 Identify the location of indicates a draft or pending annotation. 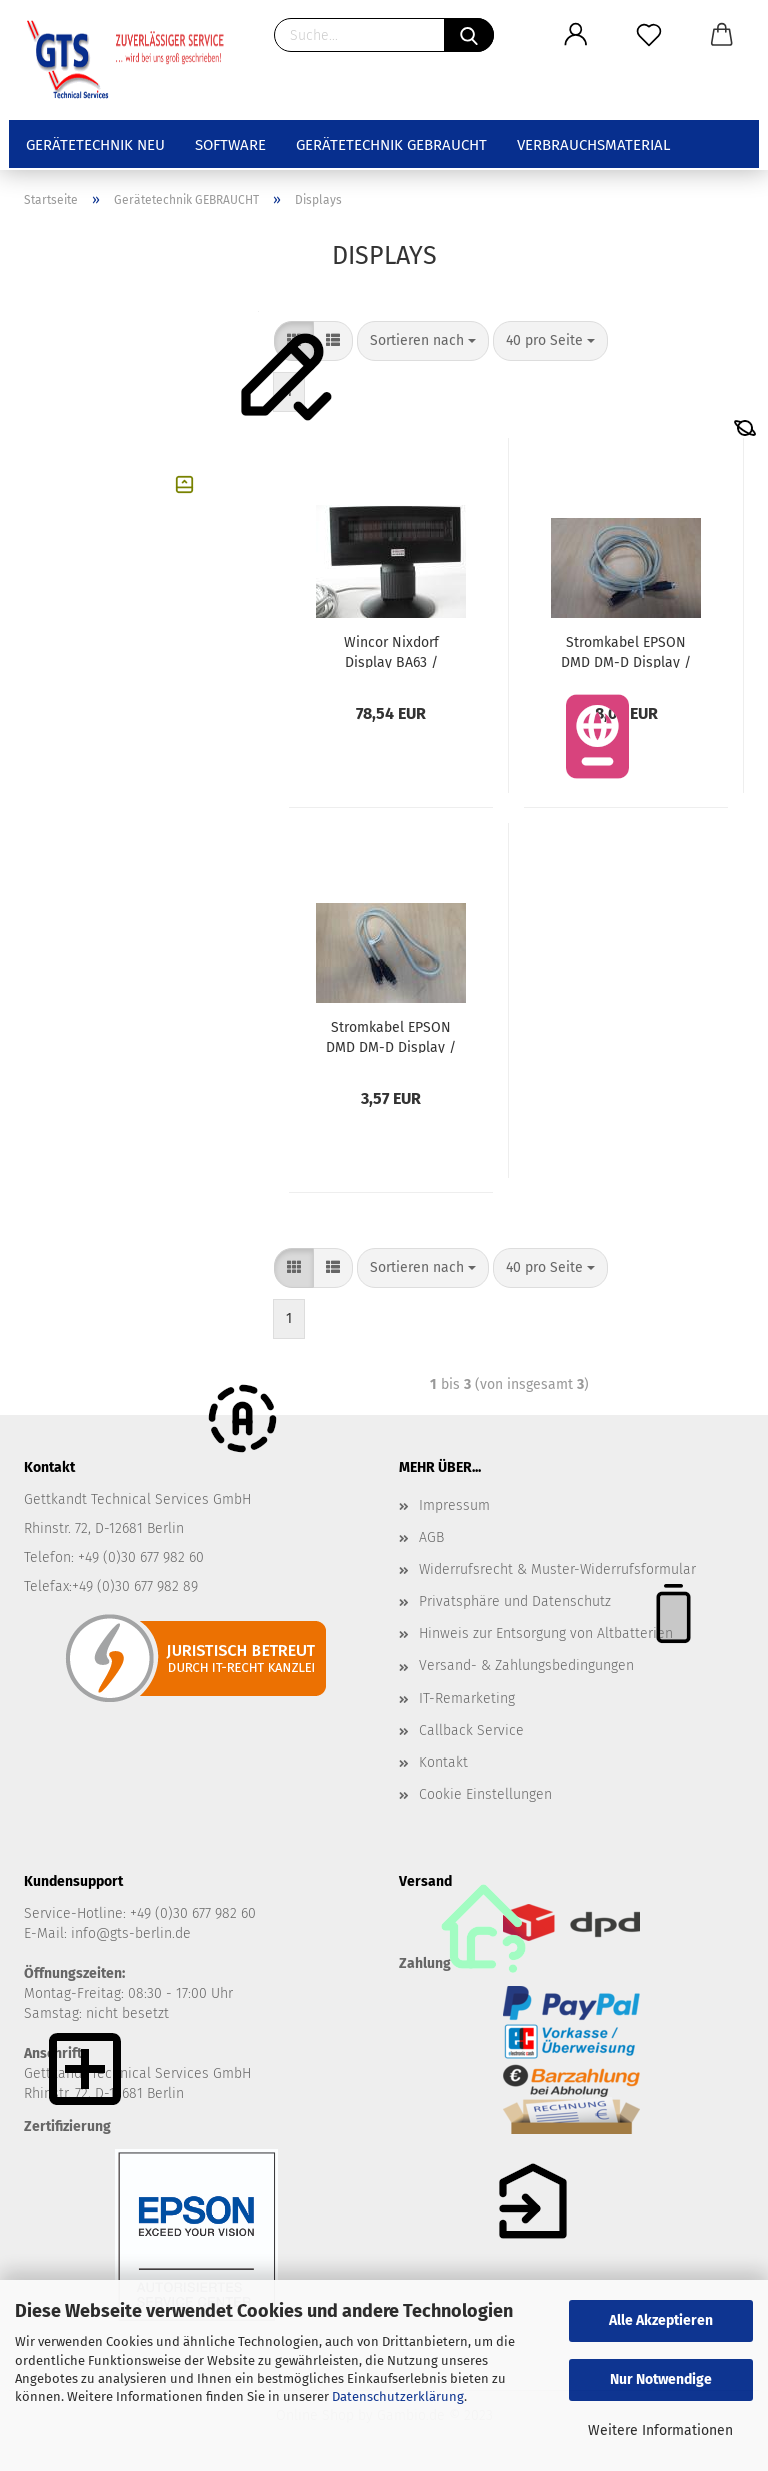
(242, 1418).